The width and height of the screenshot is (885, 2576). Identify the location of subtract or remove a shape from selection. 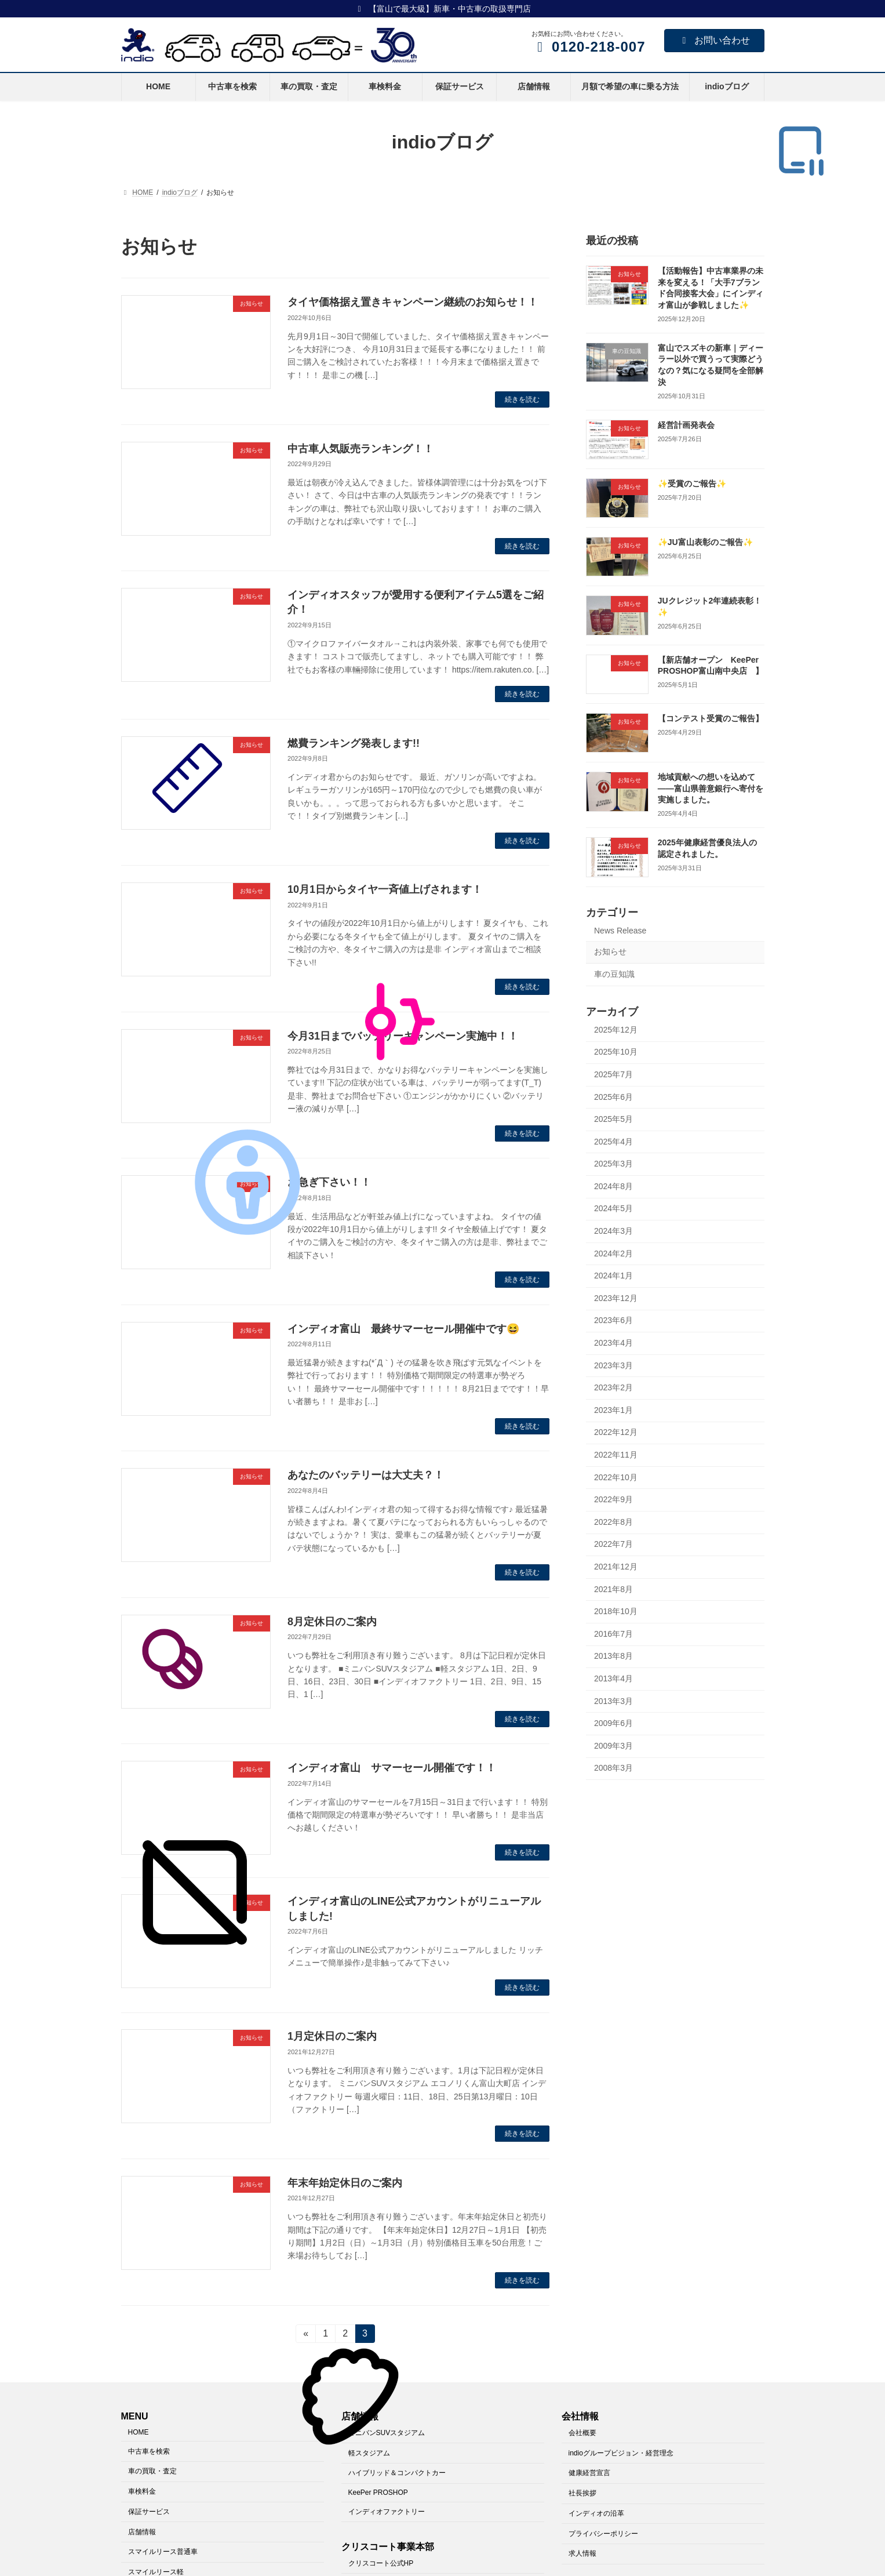
(172, 1659).